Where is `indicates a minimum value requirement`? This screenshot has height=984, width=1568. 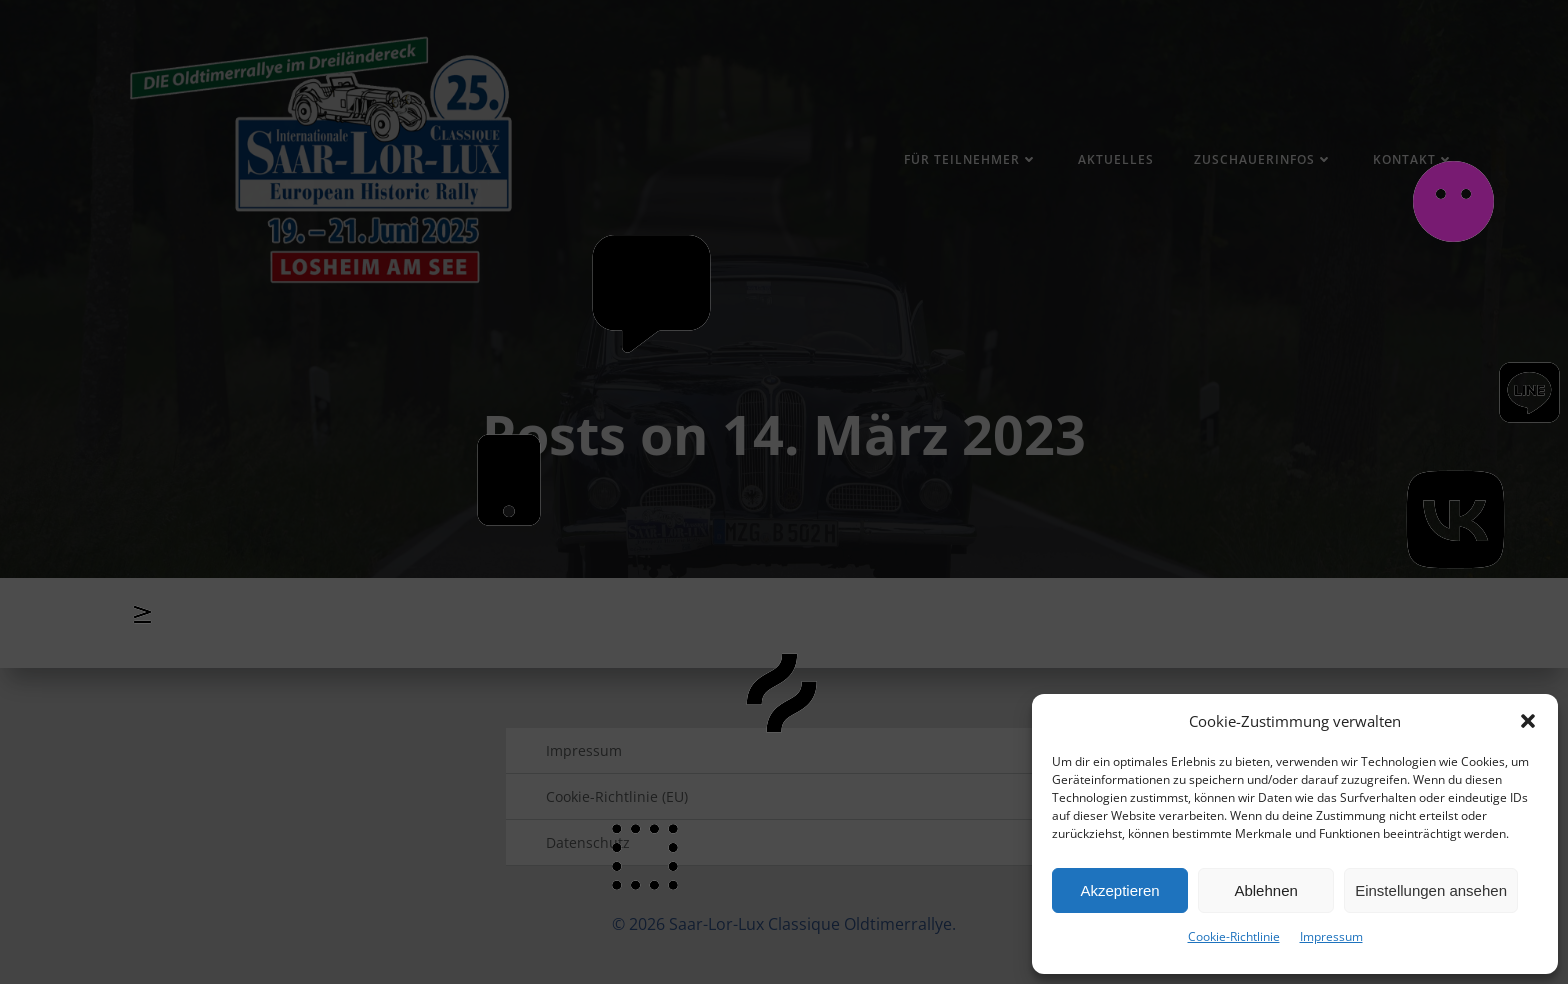
indicates a minimum value requirement is located at coordinates (142, 614).